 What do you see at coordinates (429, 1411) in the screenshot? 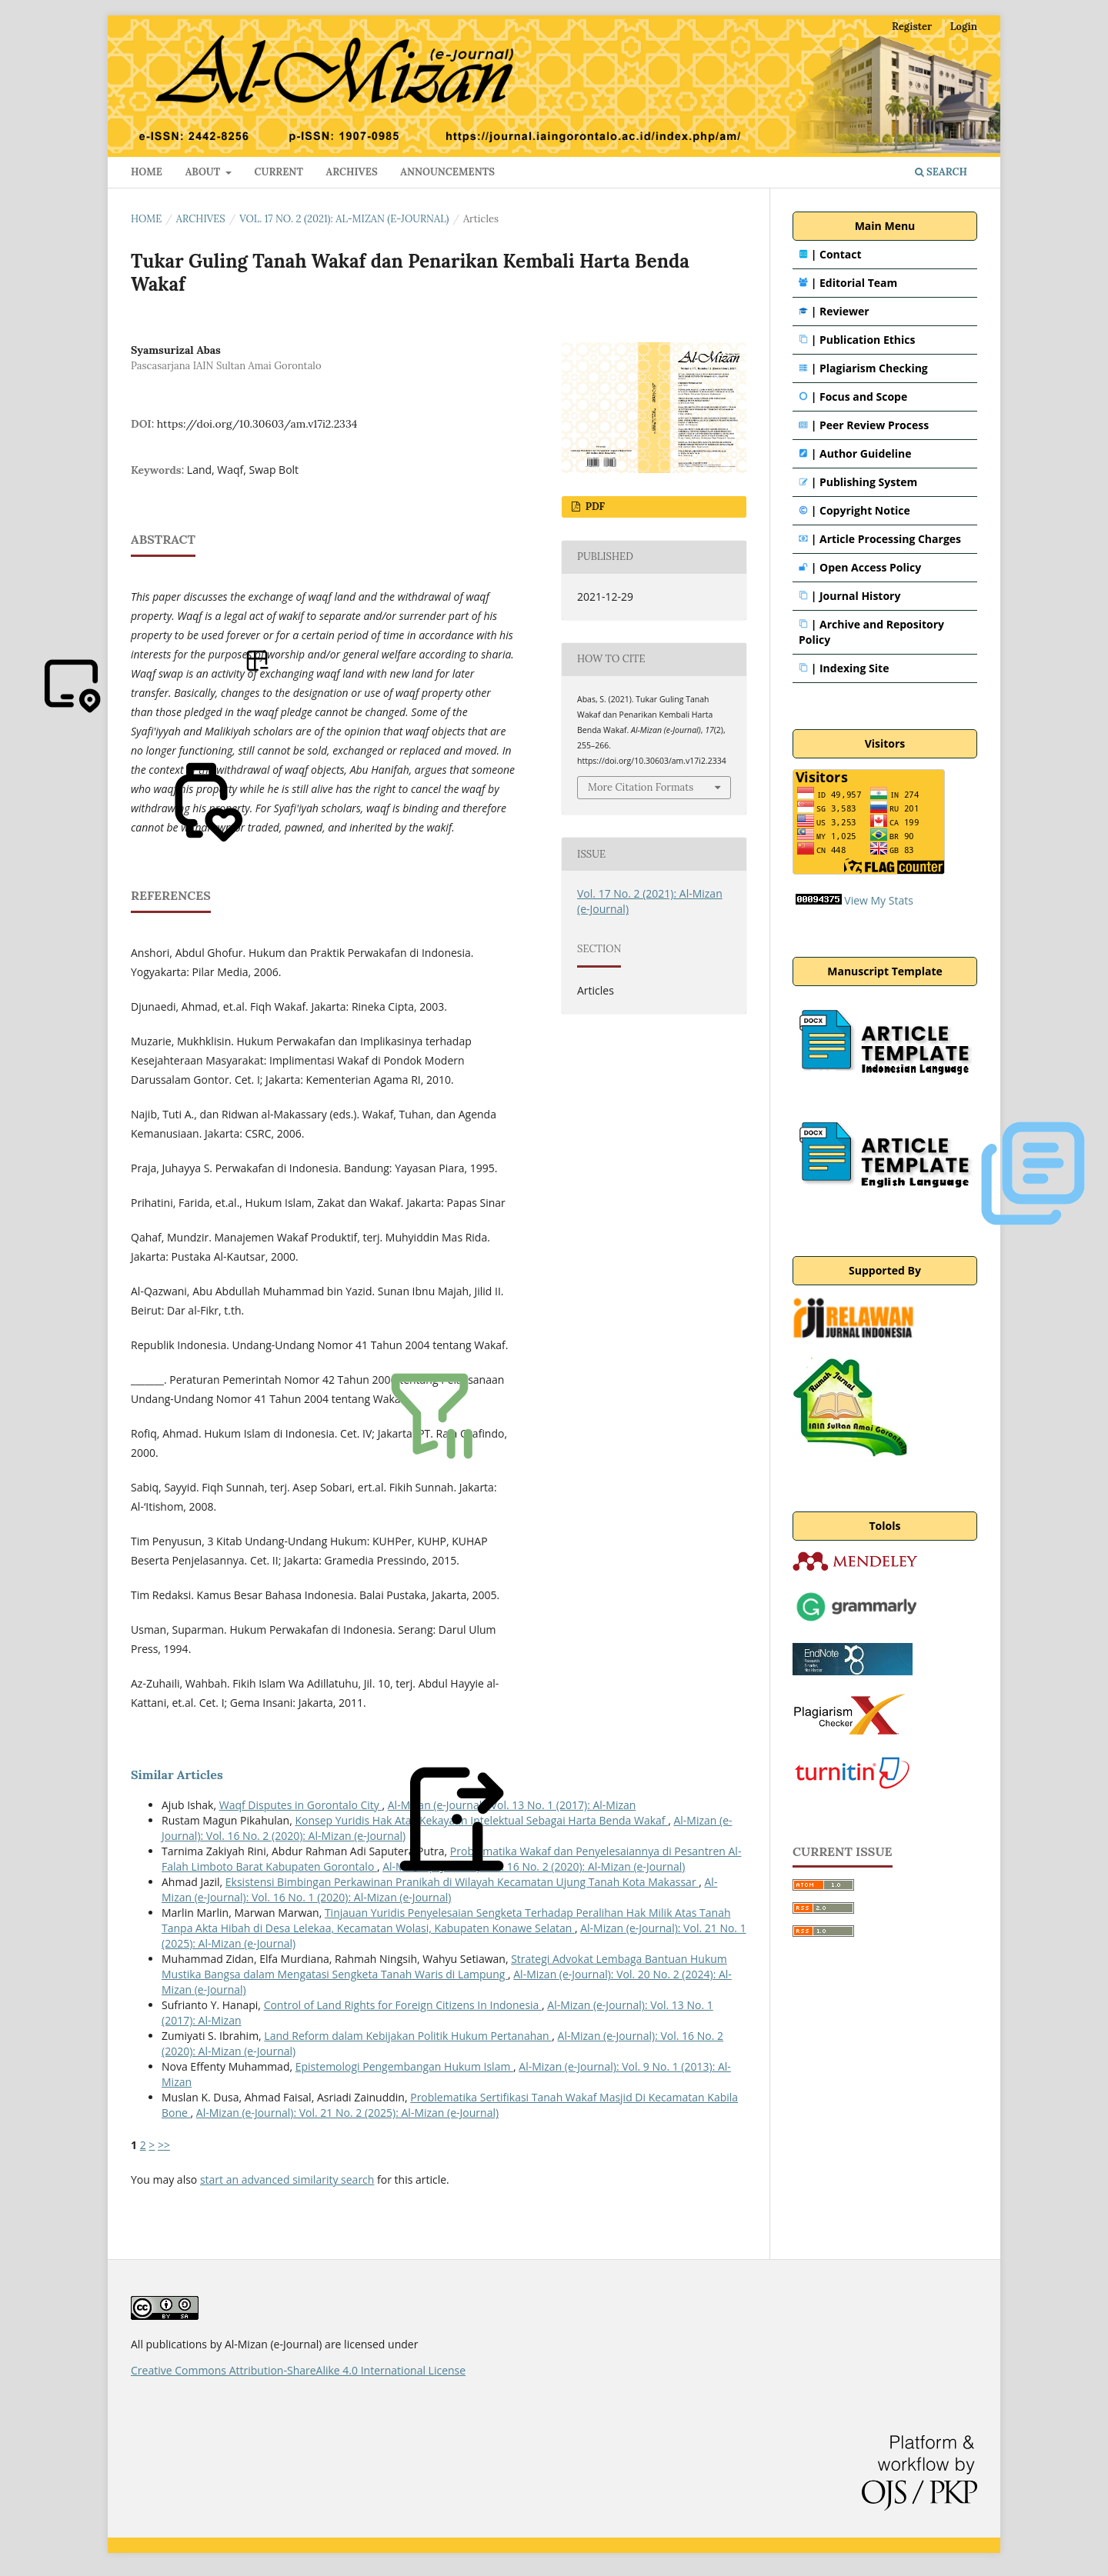
I see `pause active filters` at bounding box center [429, 1411].